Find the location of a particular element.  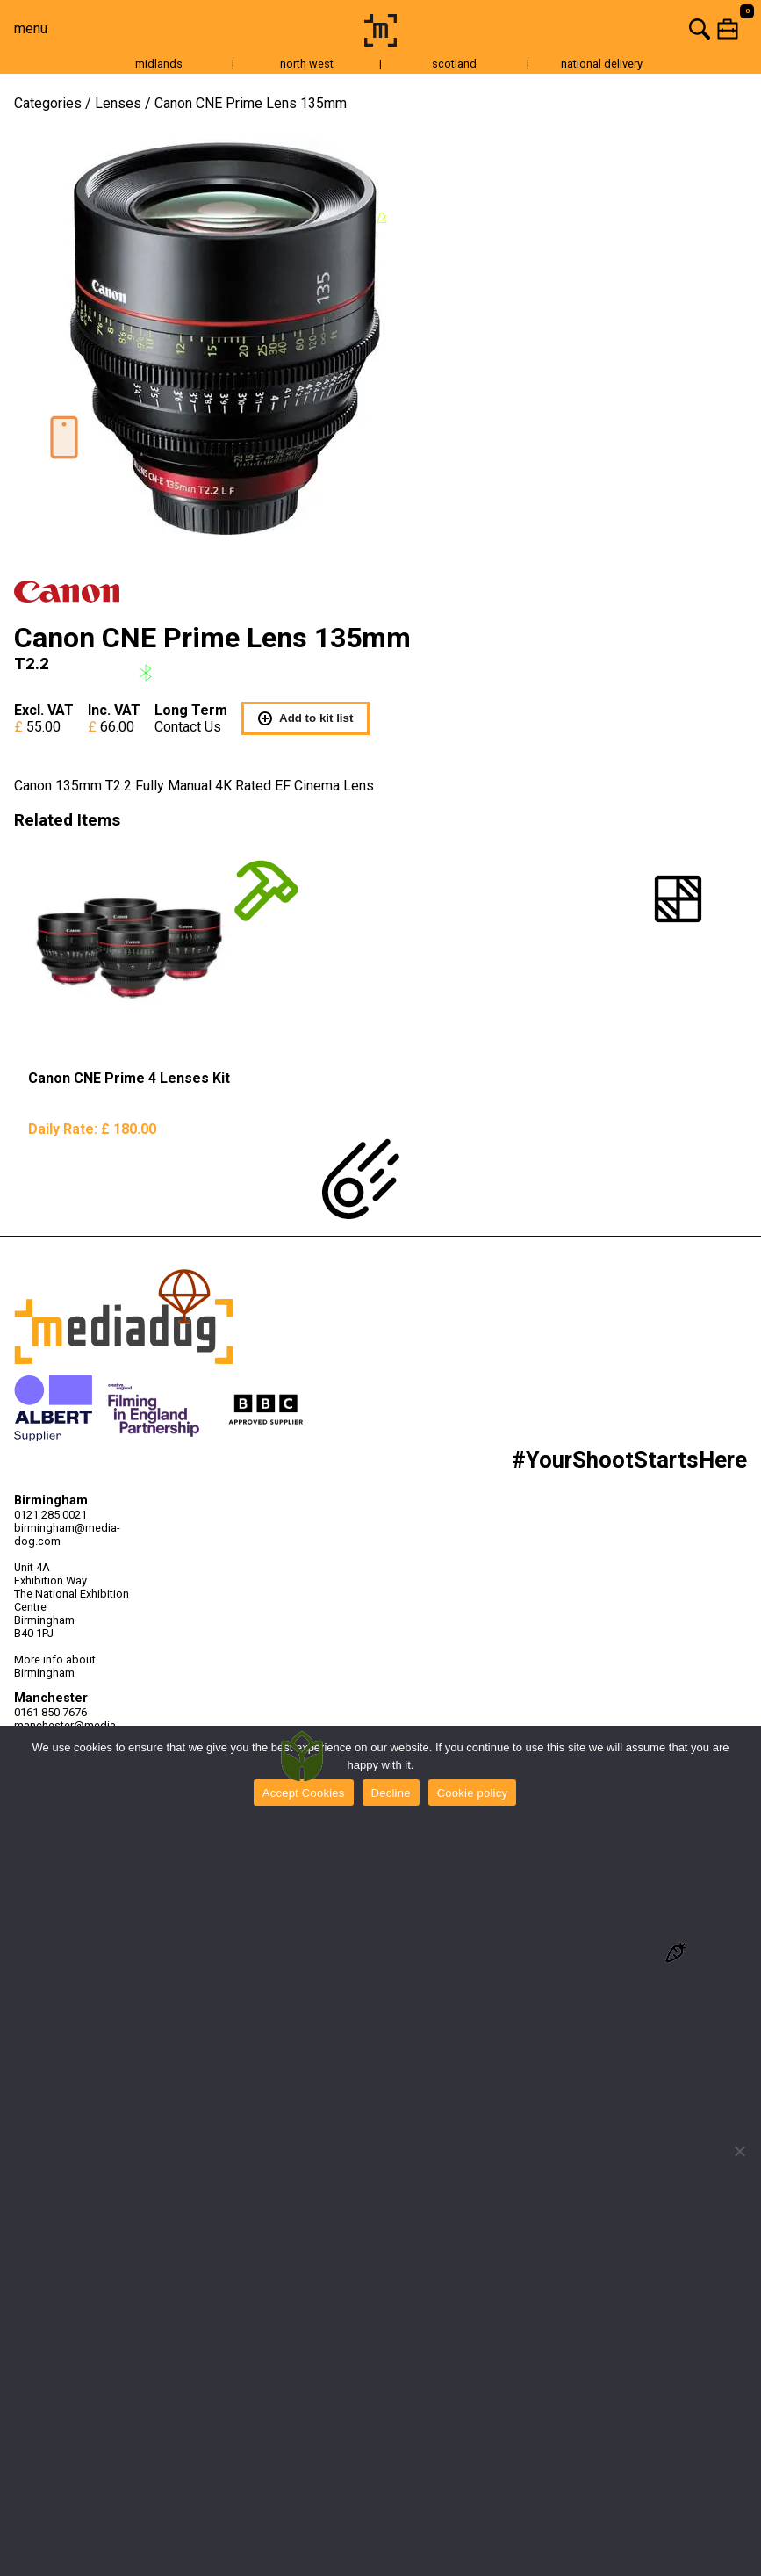

browse vegetable or produce category is located at coordinates (675, 1952).